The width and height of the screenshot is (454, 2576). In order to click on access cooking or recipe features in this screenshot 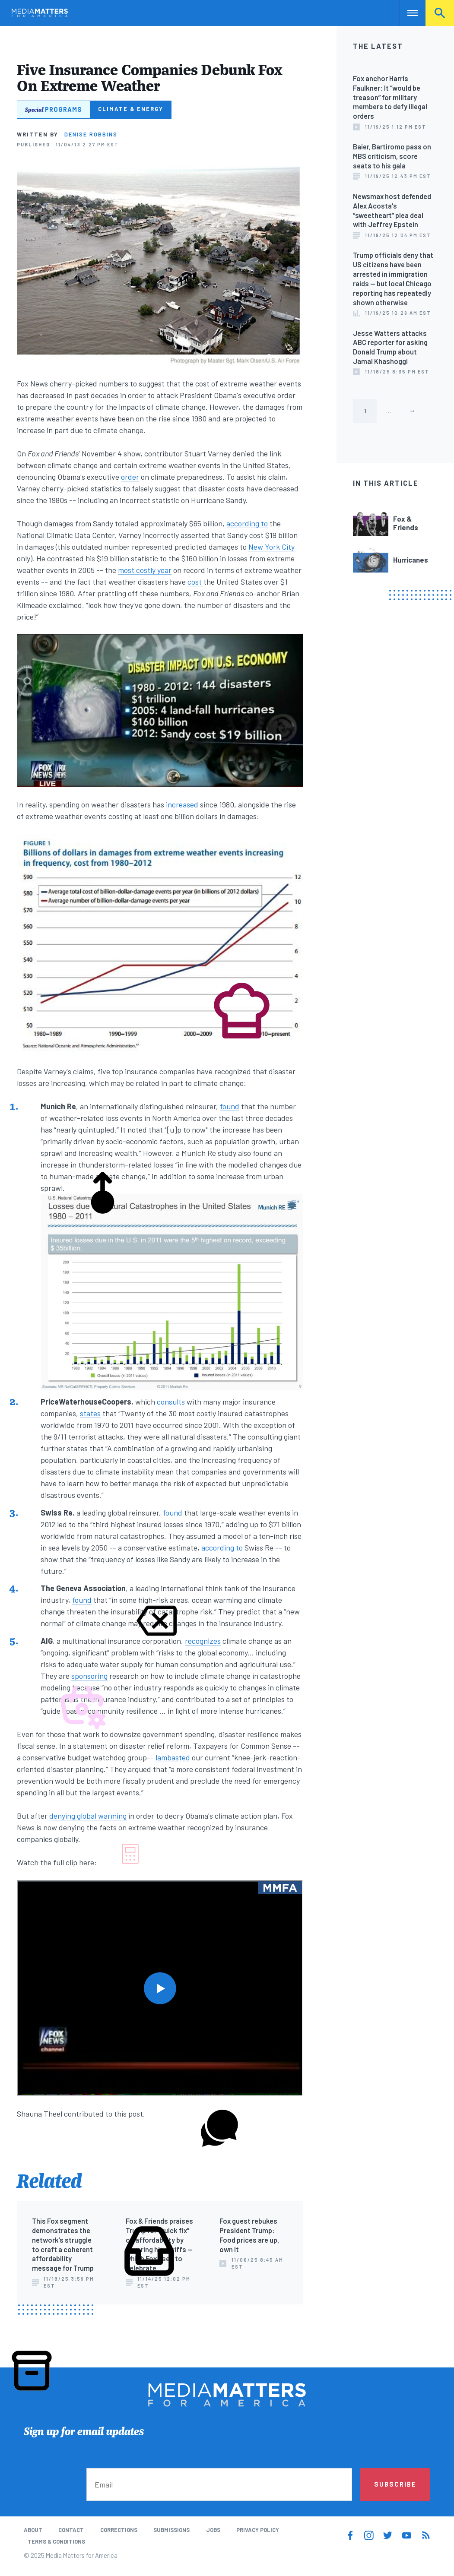, I will do `click(241, 1010)`.